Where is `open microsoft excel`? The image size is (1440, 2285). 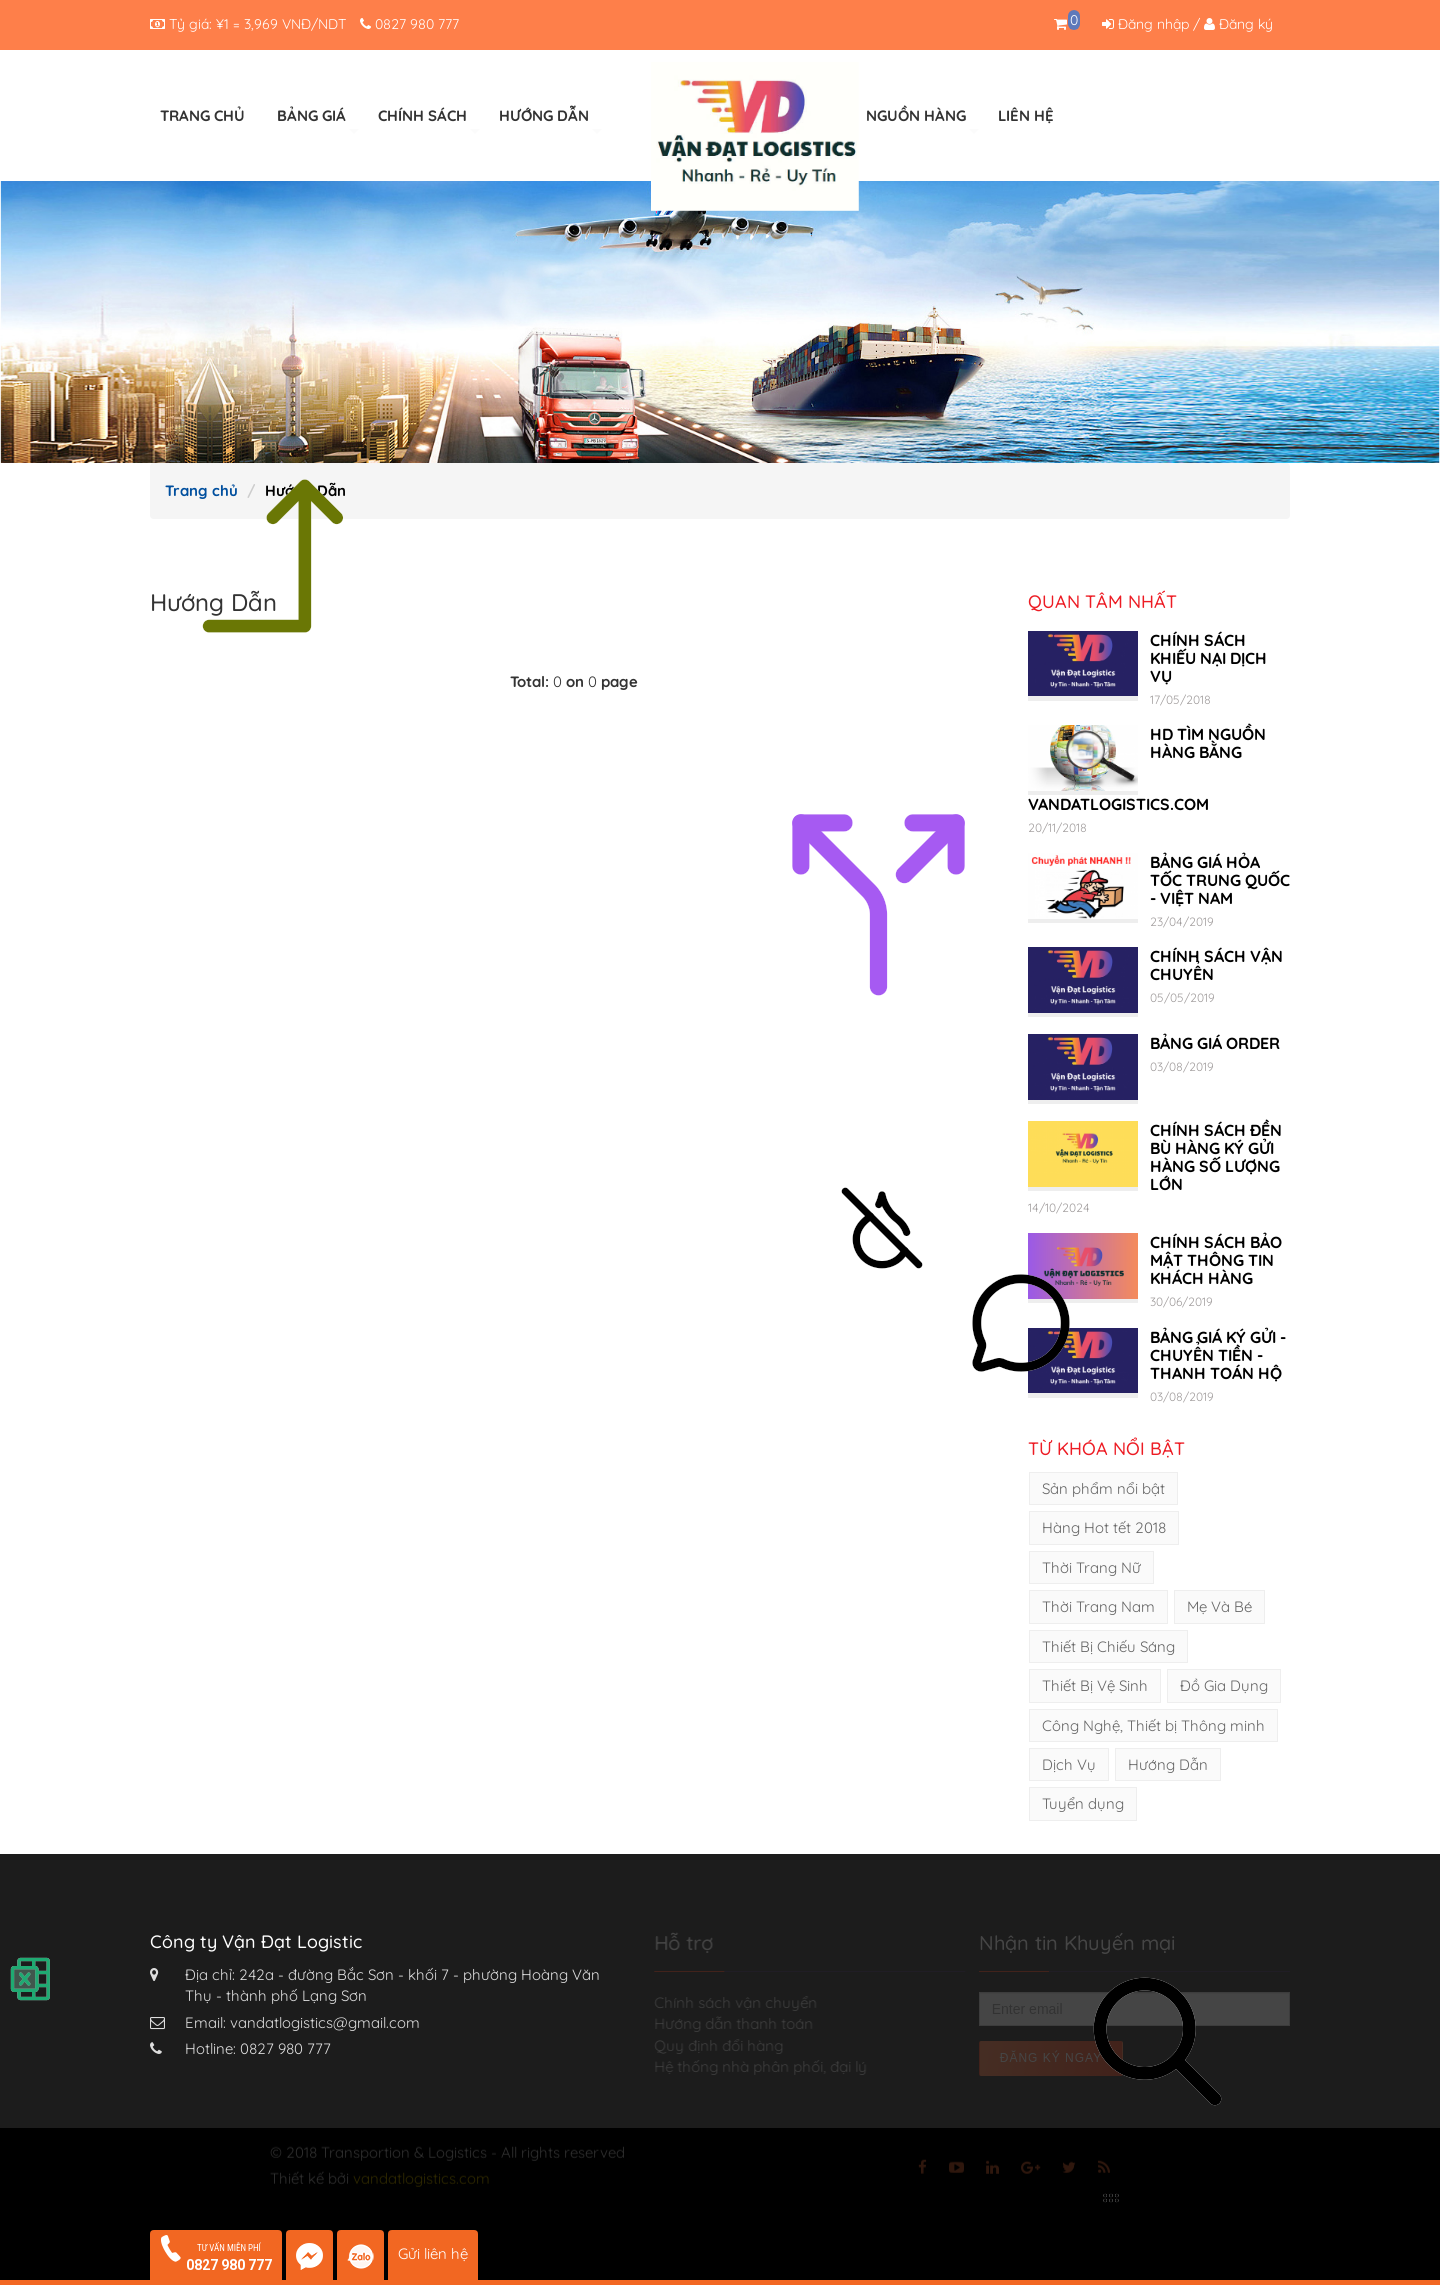
open microsoft excel is located at coordinates (32, 1979).